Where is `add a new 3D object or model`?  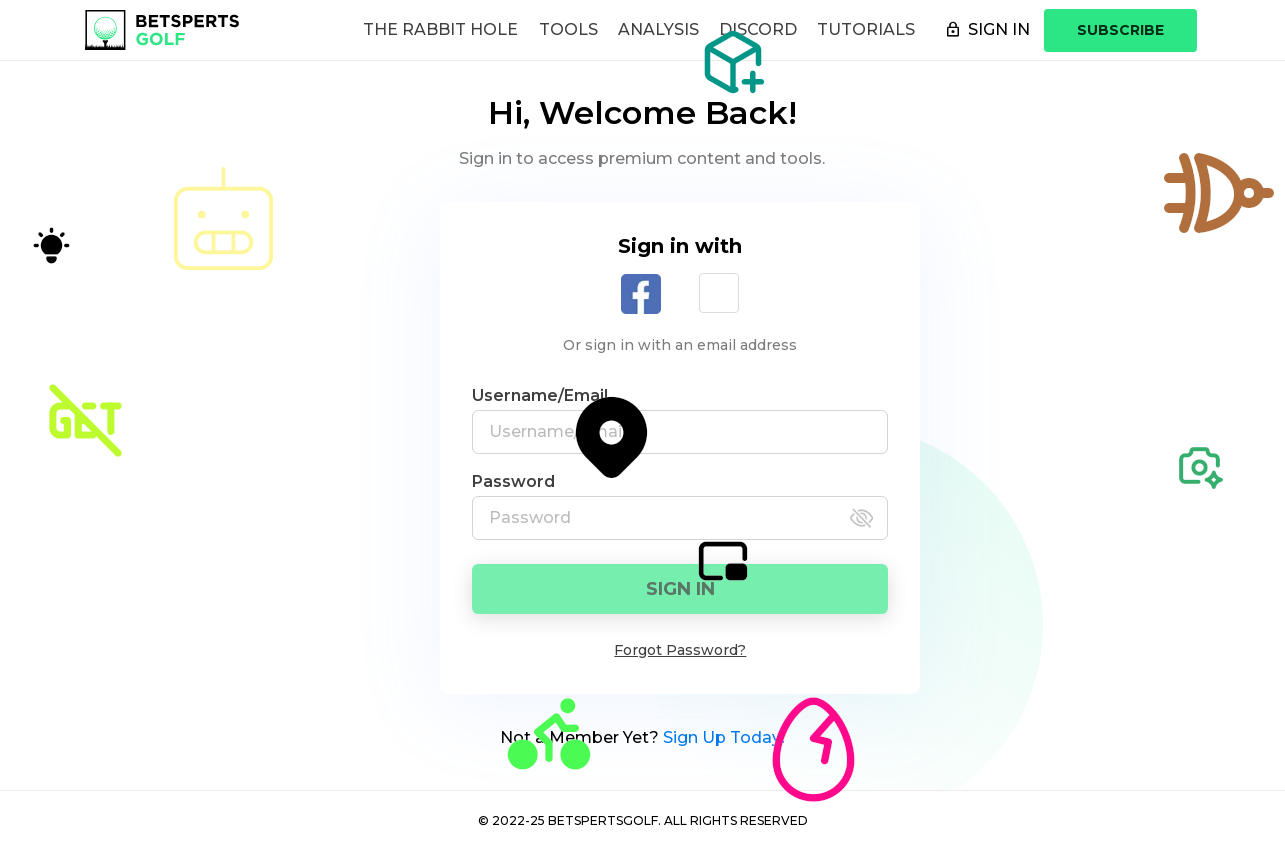 add a new 3D object or model is located at coordinates (733, 62).